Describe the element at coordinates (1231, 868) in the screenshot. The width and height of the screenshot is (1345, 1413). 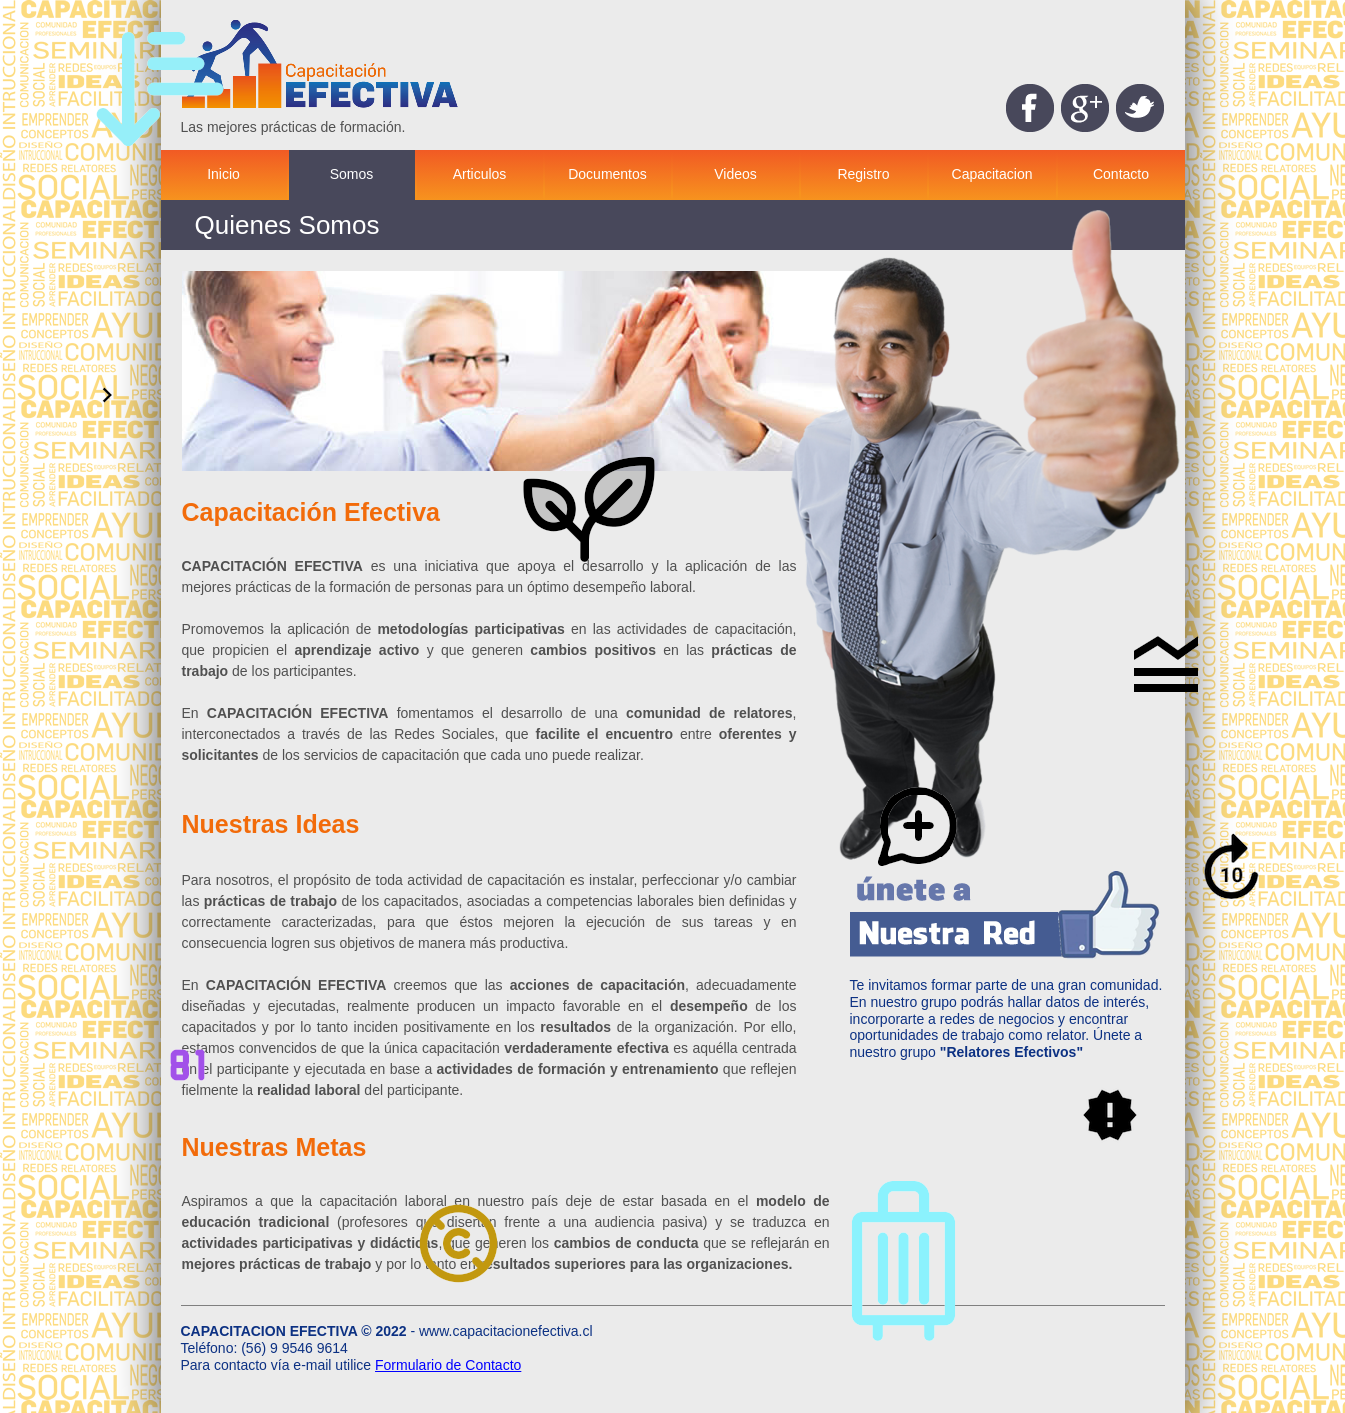
I see `skip forward 10 seconds in media playback` at that location.